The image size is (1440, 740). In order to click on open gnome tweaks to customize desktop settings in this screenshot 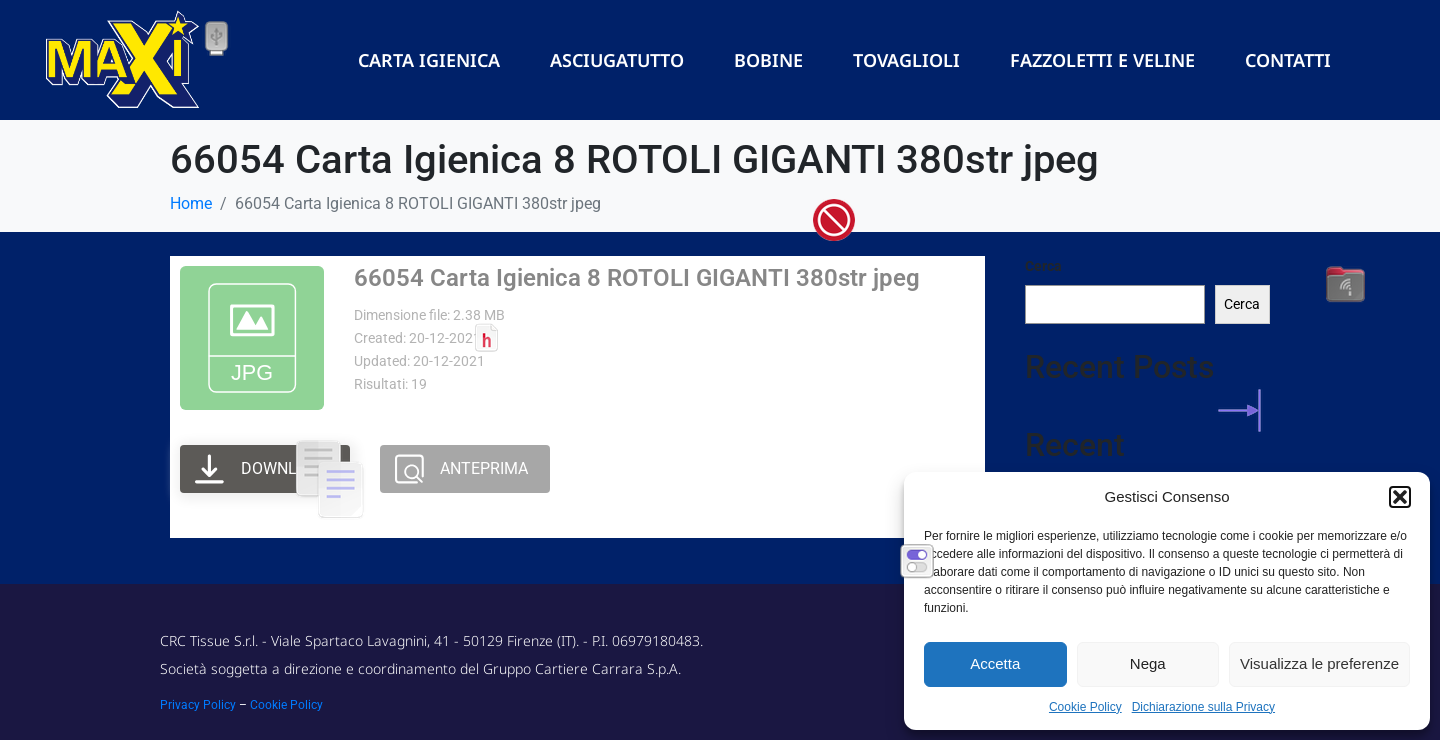, I will do `click(917, 561)`.